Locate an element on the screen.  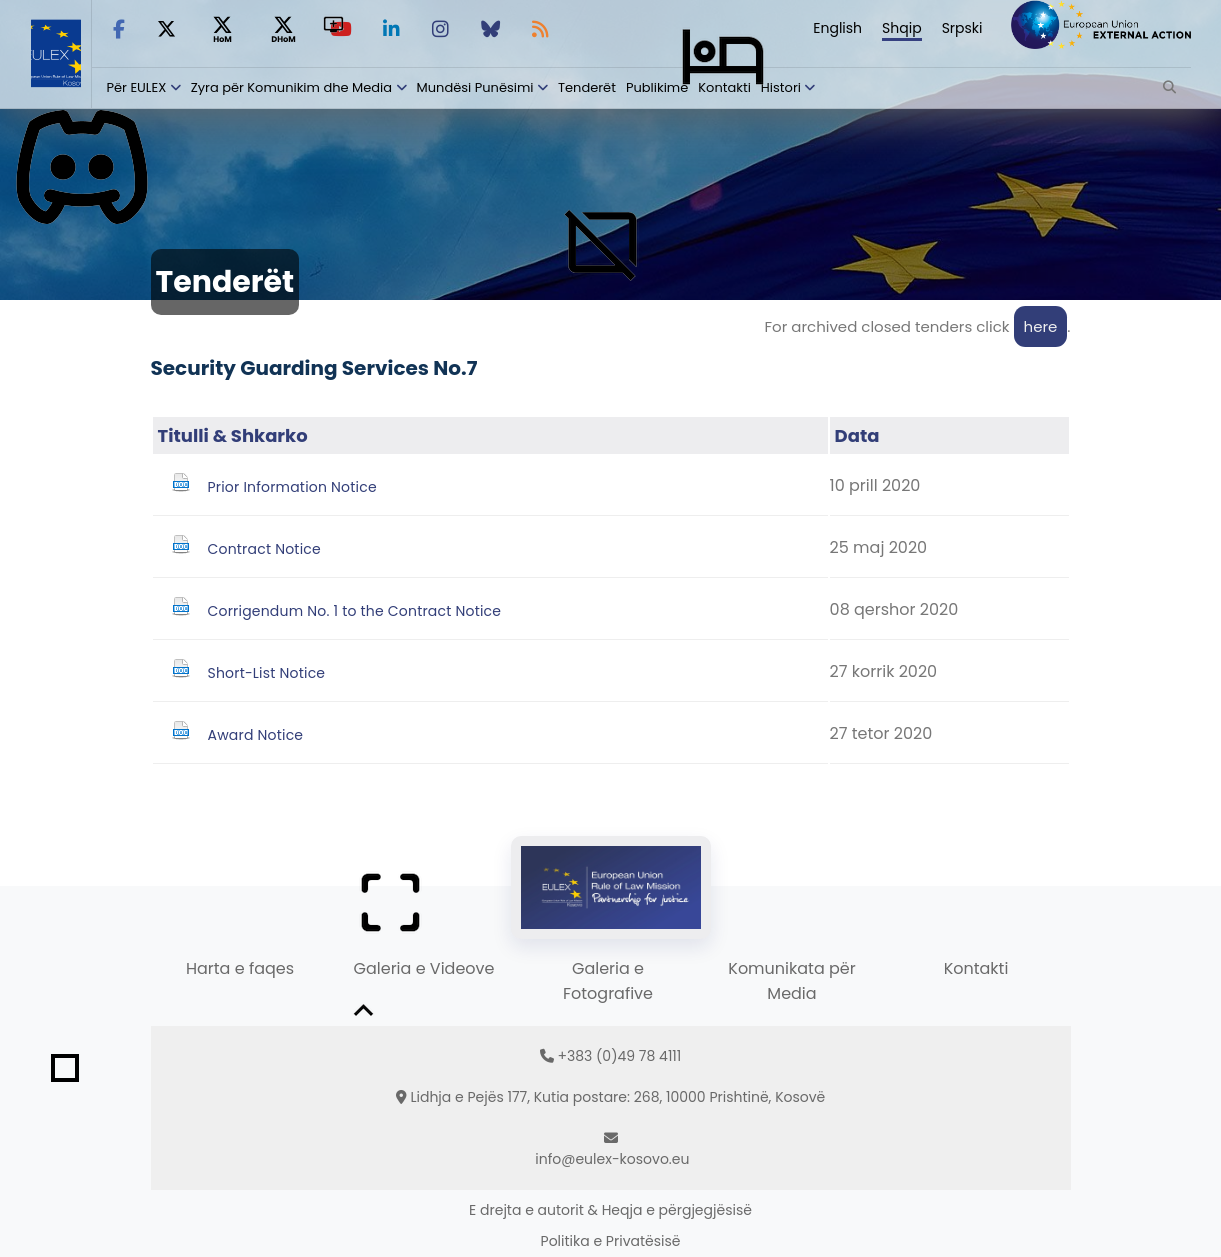
open Discord is located at coordinates (82, 167).